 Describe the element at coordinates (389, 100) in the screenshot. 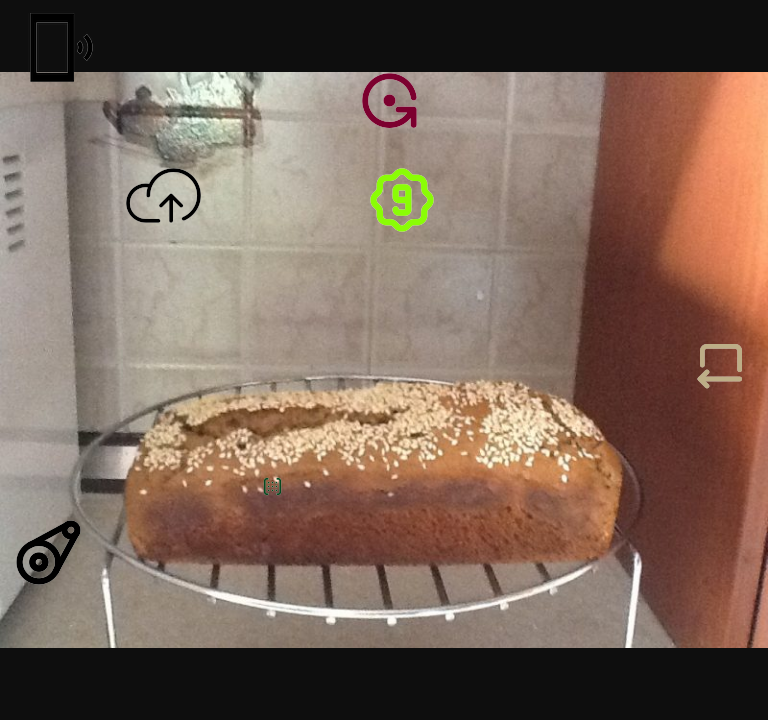

I see `rotate or refresh content` at that location.